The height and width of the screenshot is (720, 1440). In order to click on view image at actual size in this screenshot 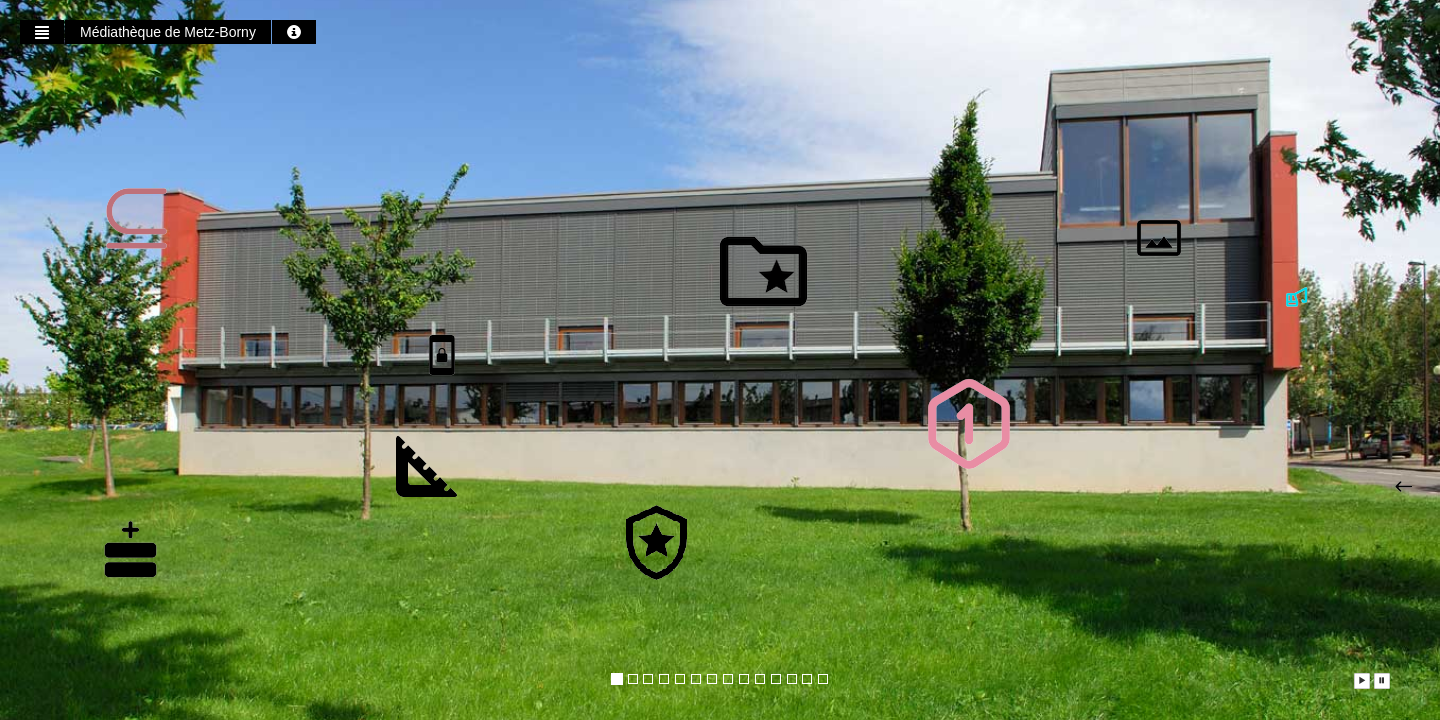, I will do `click(1159, 238)`.